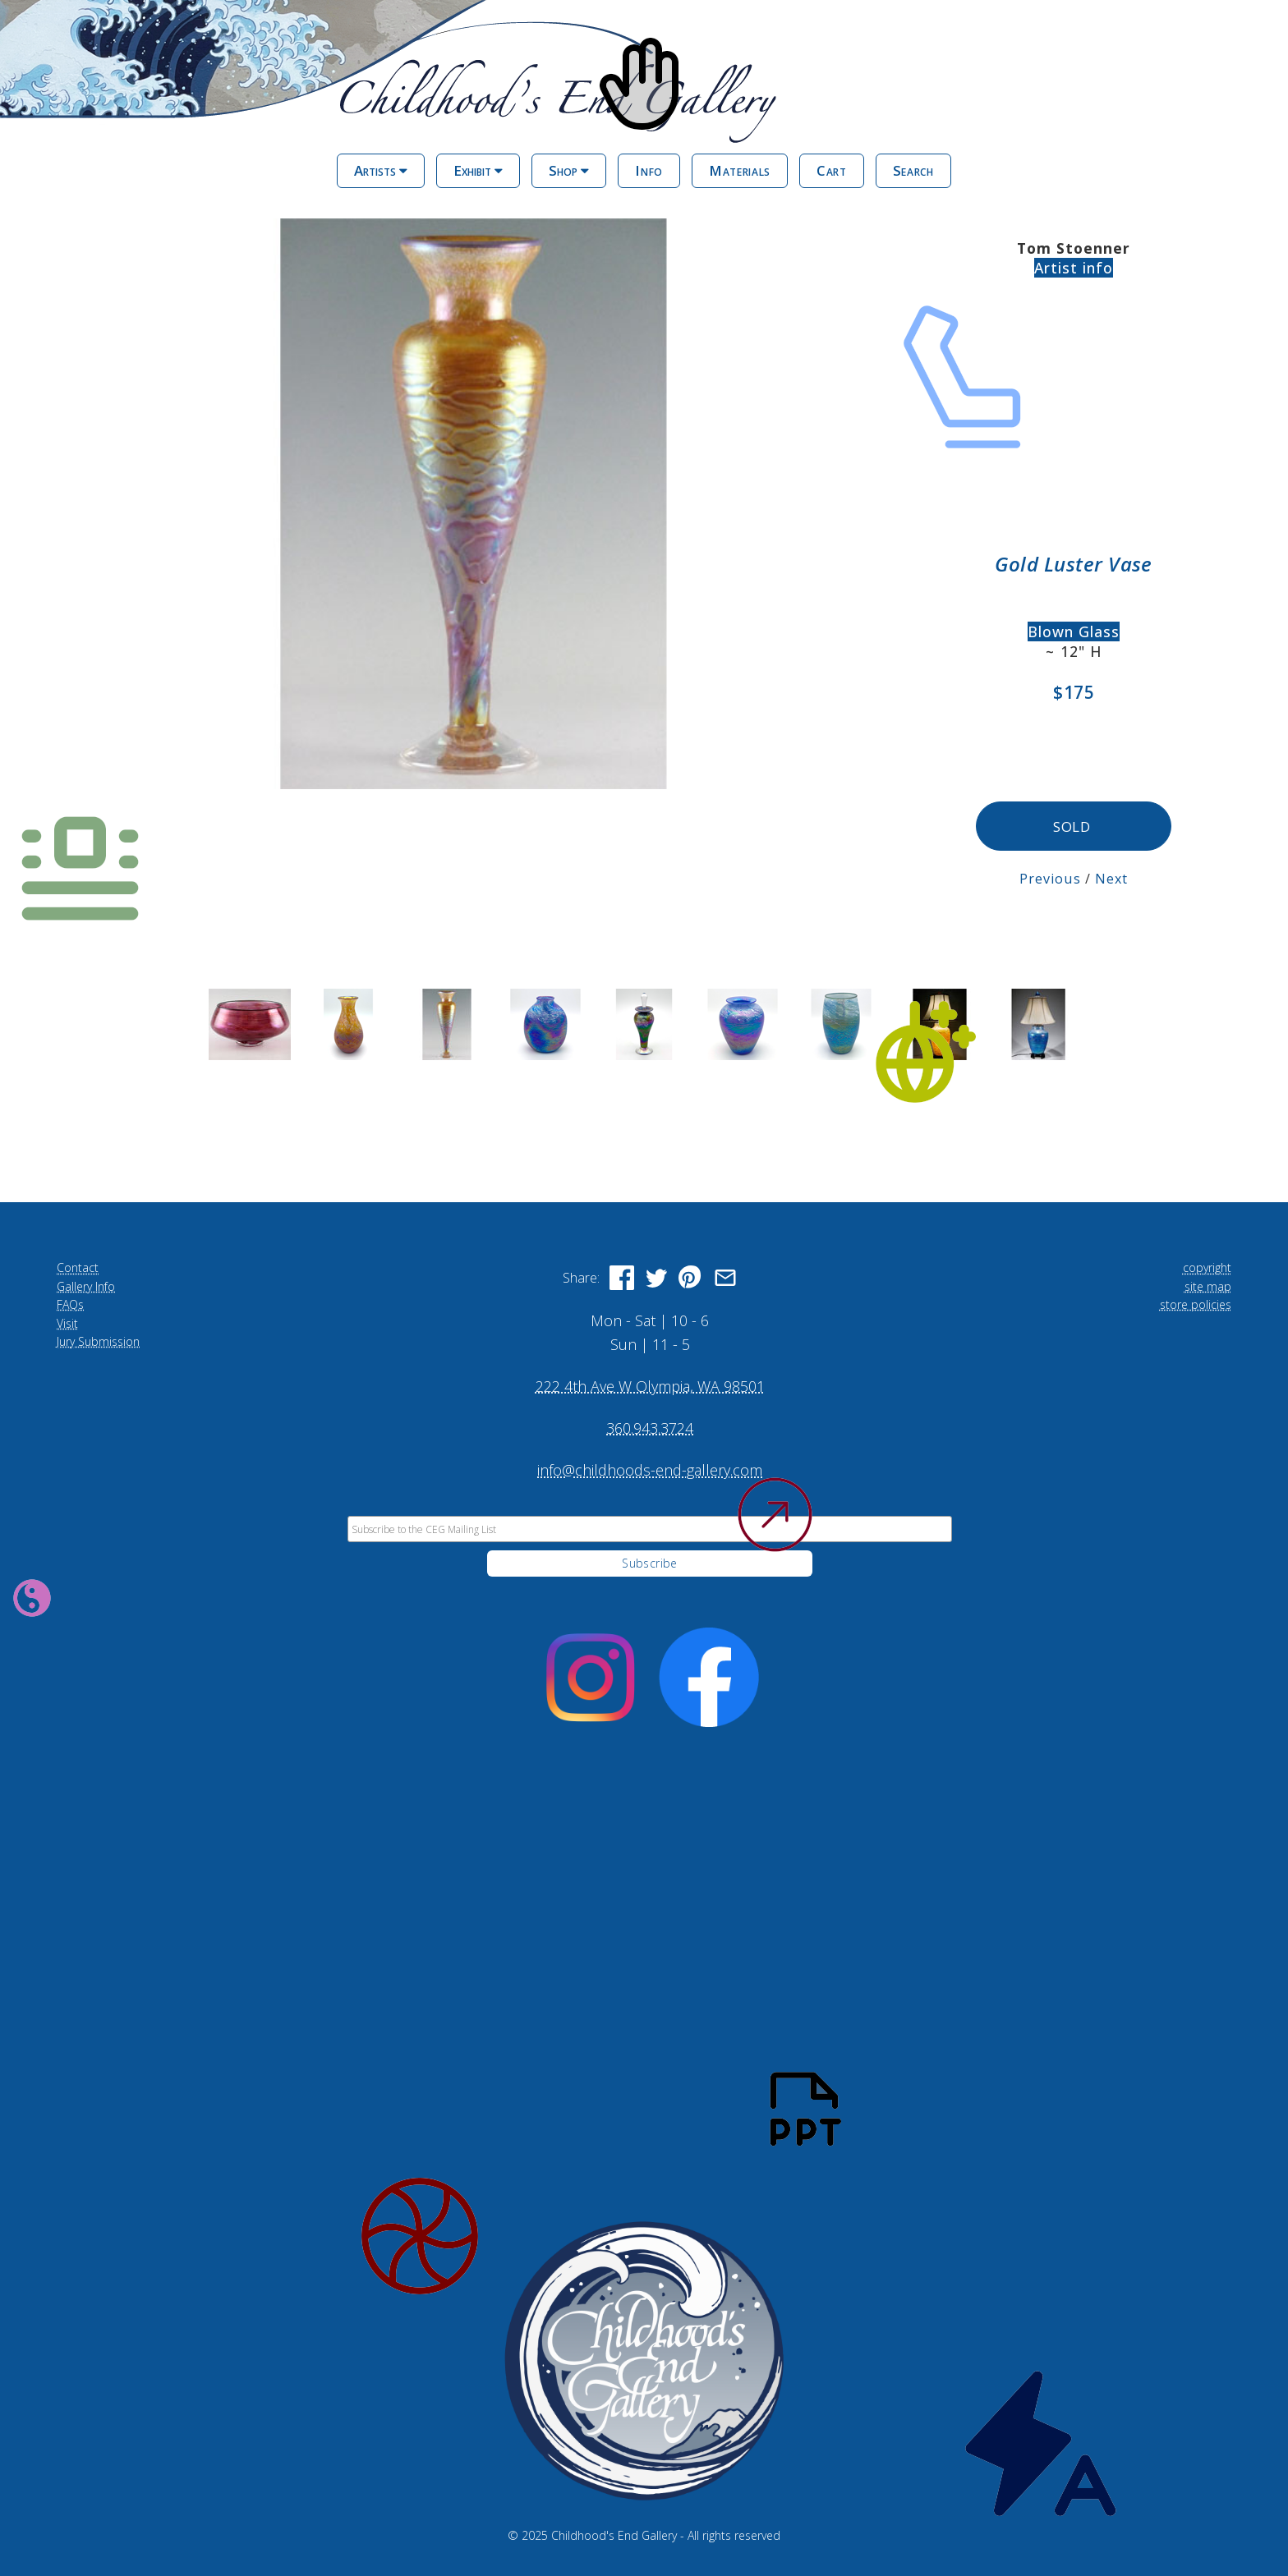 This screenshot has height=2576, width=1288. I want to click on indicates content is loading, so click(420, 2236).